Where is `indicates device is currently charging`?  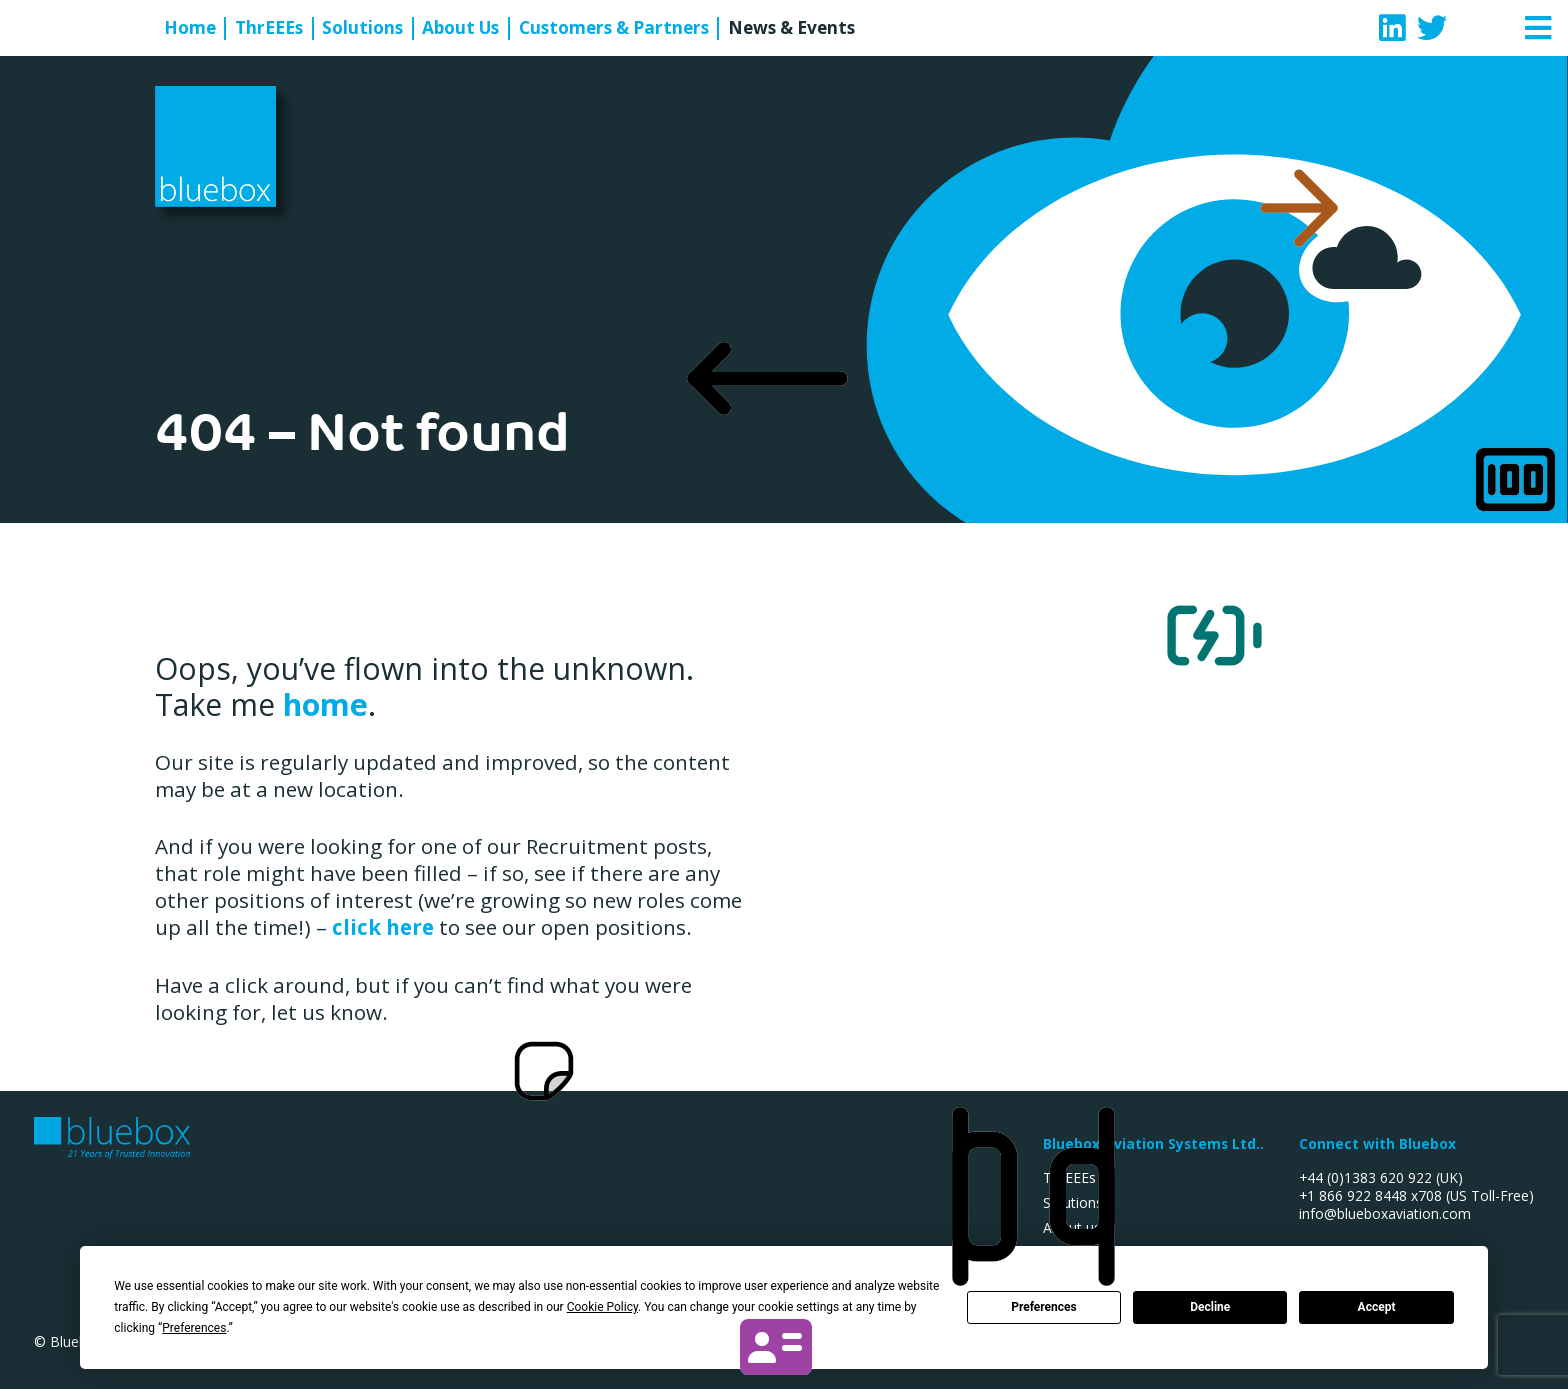 indicates device is currently charging is located at coordinates (1214, 635).